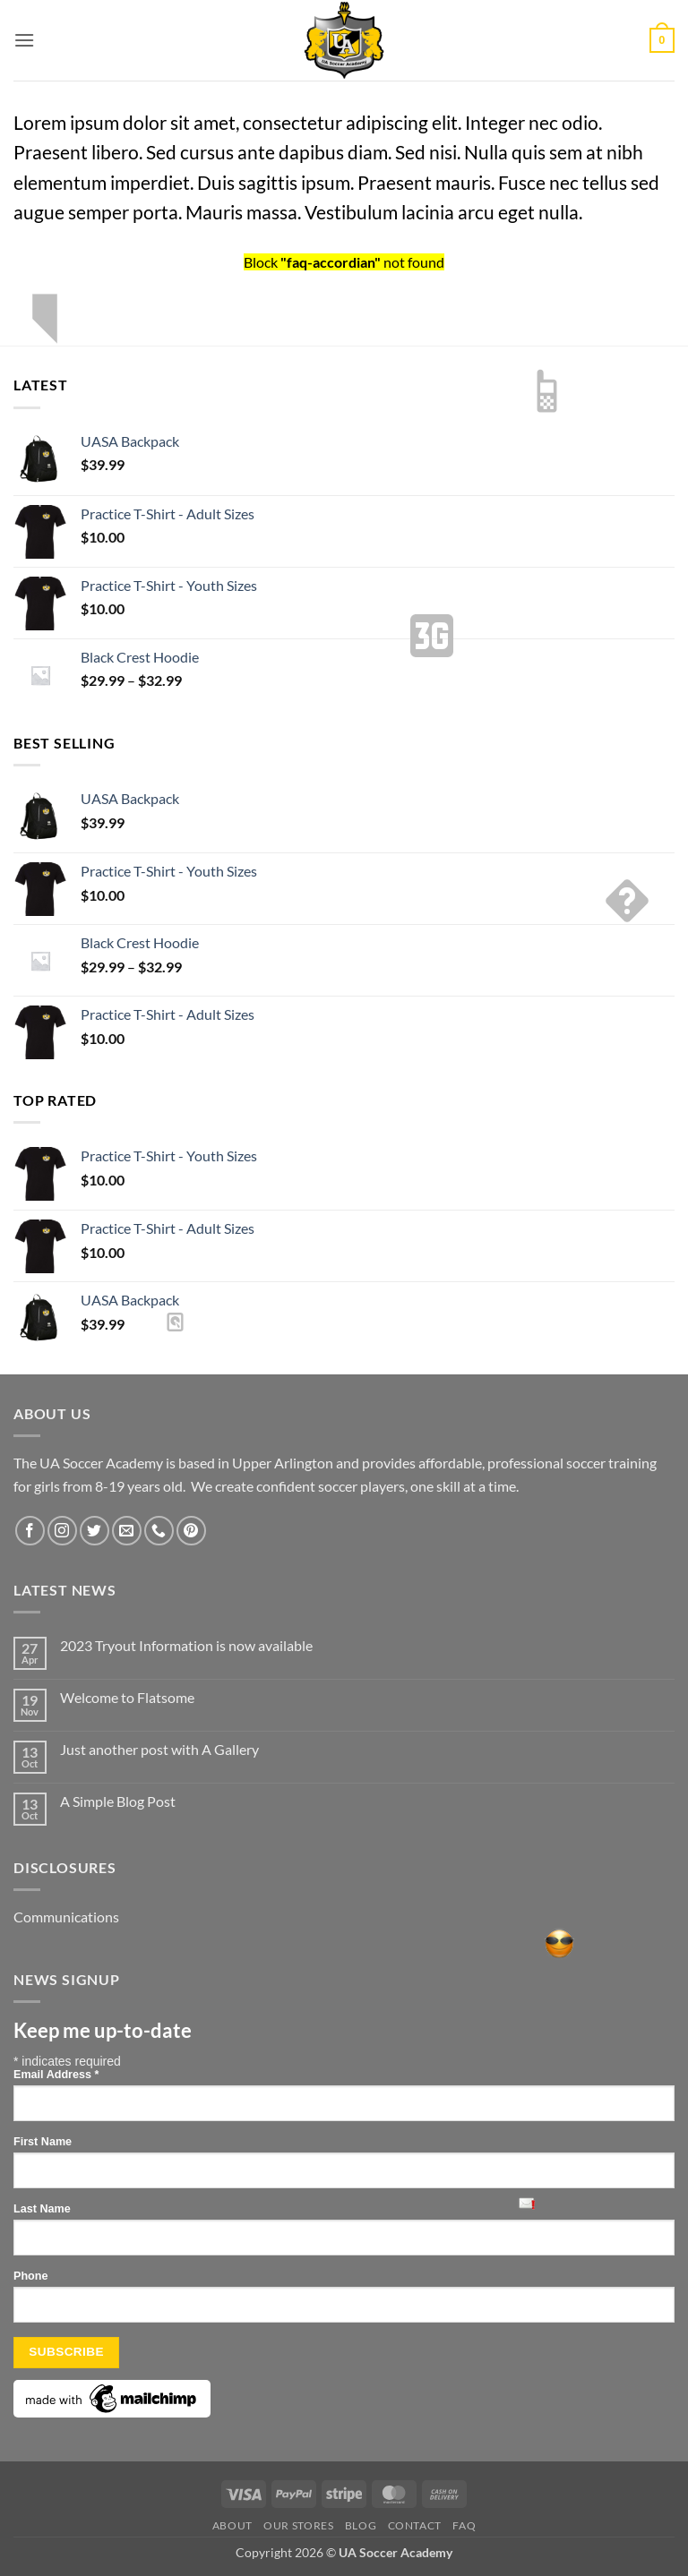 The image size is (688, 2576). What do you see at coordinates (175, 1322) in the screenshot?
I see `access system hard drive` at bounding box center [175, 1322].